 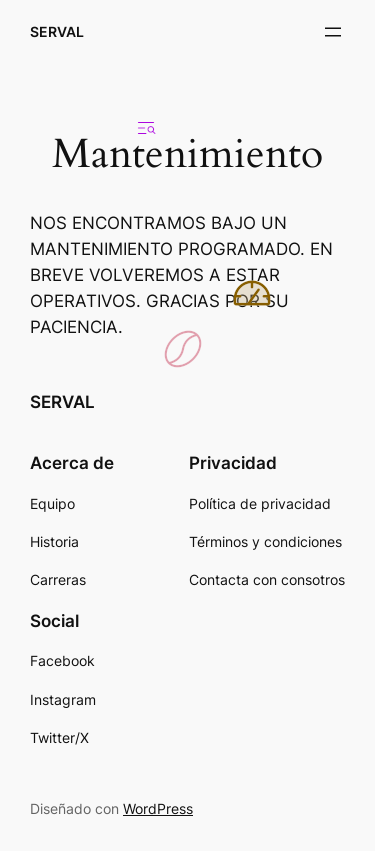 What do you see at coordinates (183, 349) in the screenshot?
I see `browse coffee-related content or settings` at bounding box center [183, 349].